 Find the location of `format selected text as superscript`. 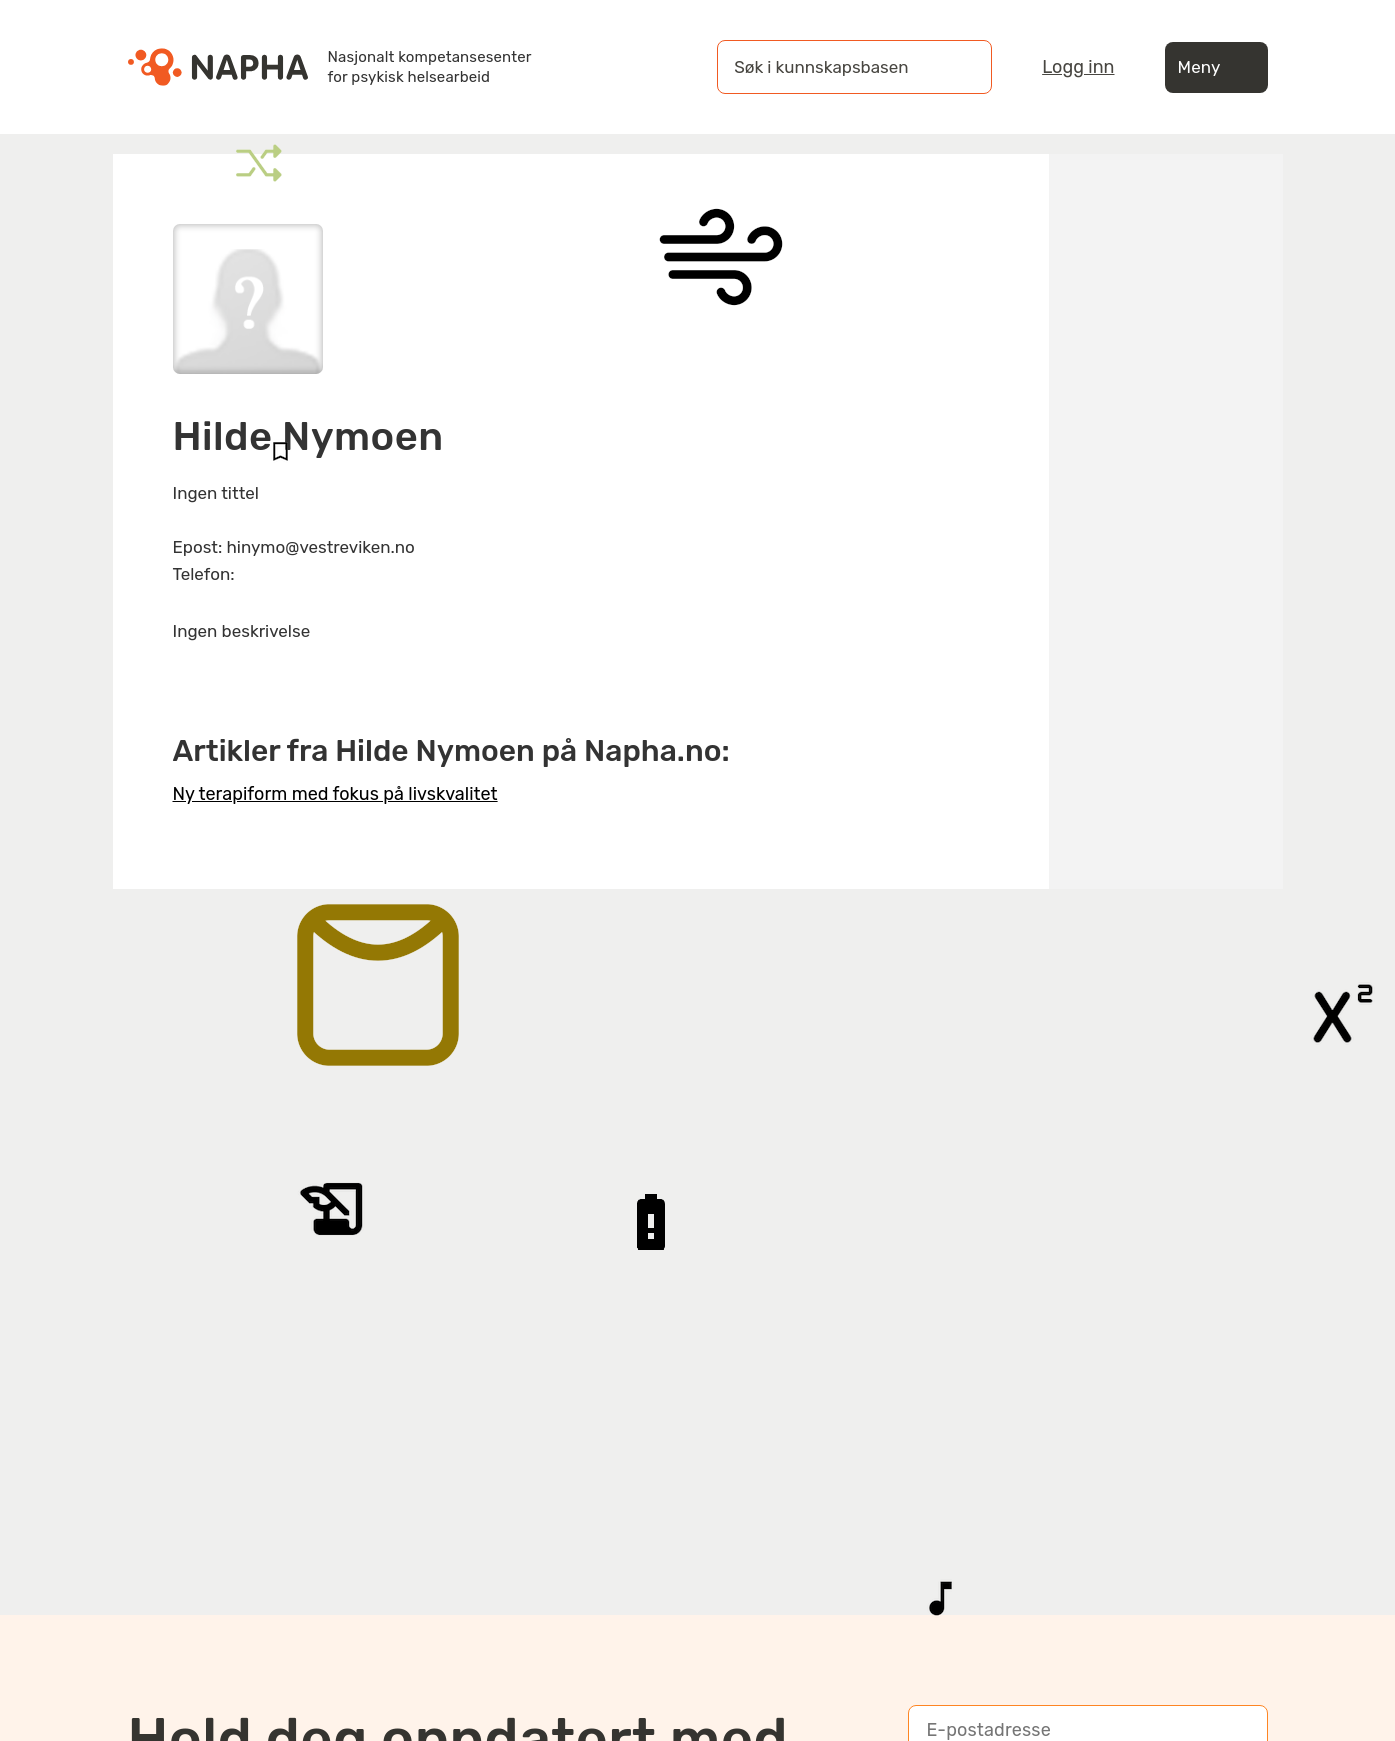

format selected text as superscript is located at coordinates (1332, 1013).